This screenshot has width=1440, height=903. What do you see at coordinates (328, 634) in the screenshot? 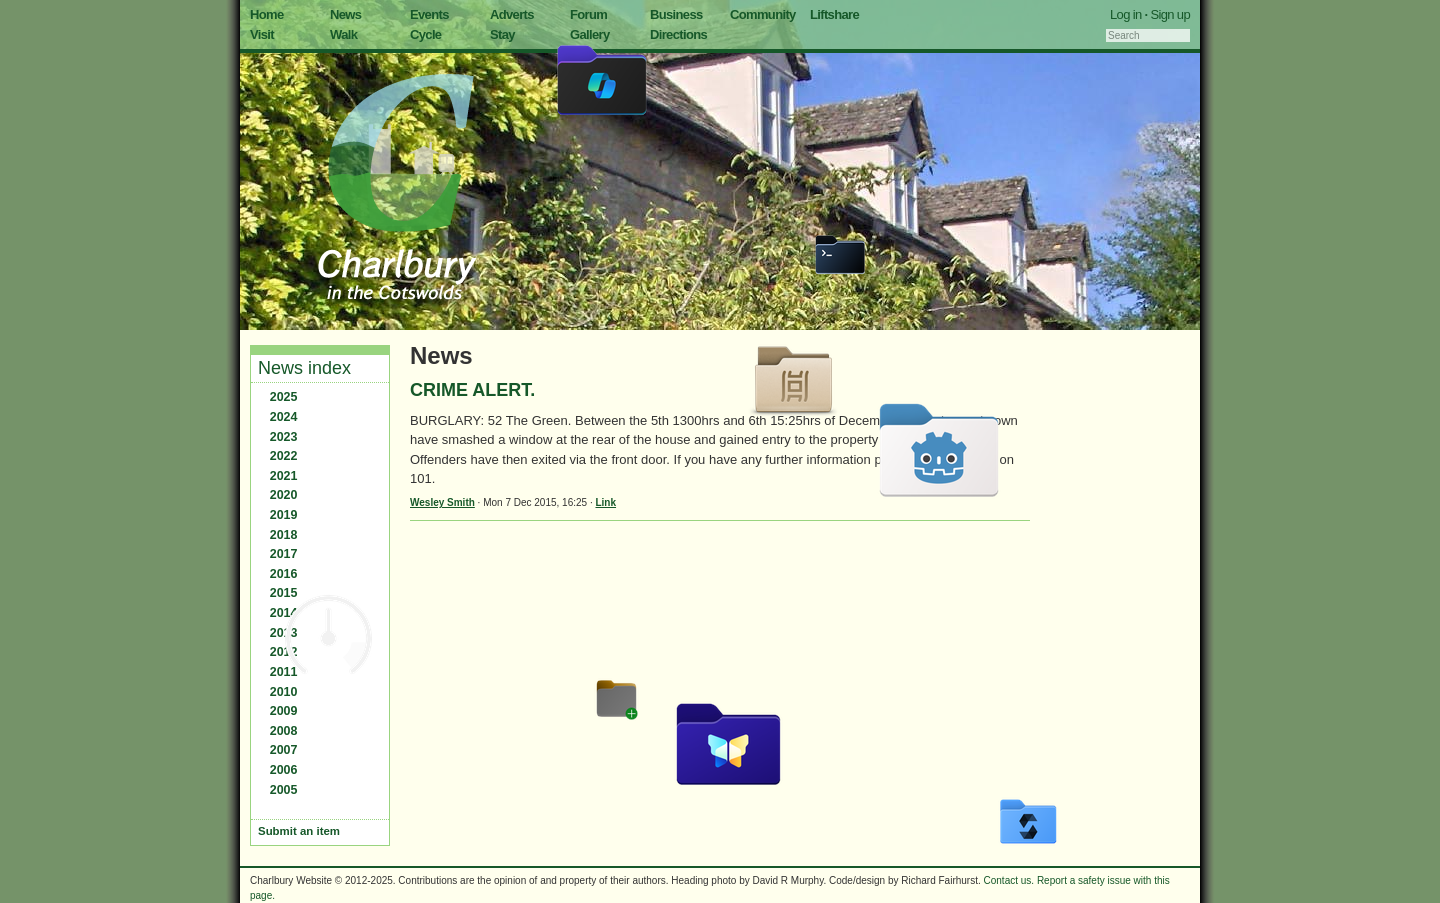
I see `view system performance metrics` at bounding box center [328, 634].